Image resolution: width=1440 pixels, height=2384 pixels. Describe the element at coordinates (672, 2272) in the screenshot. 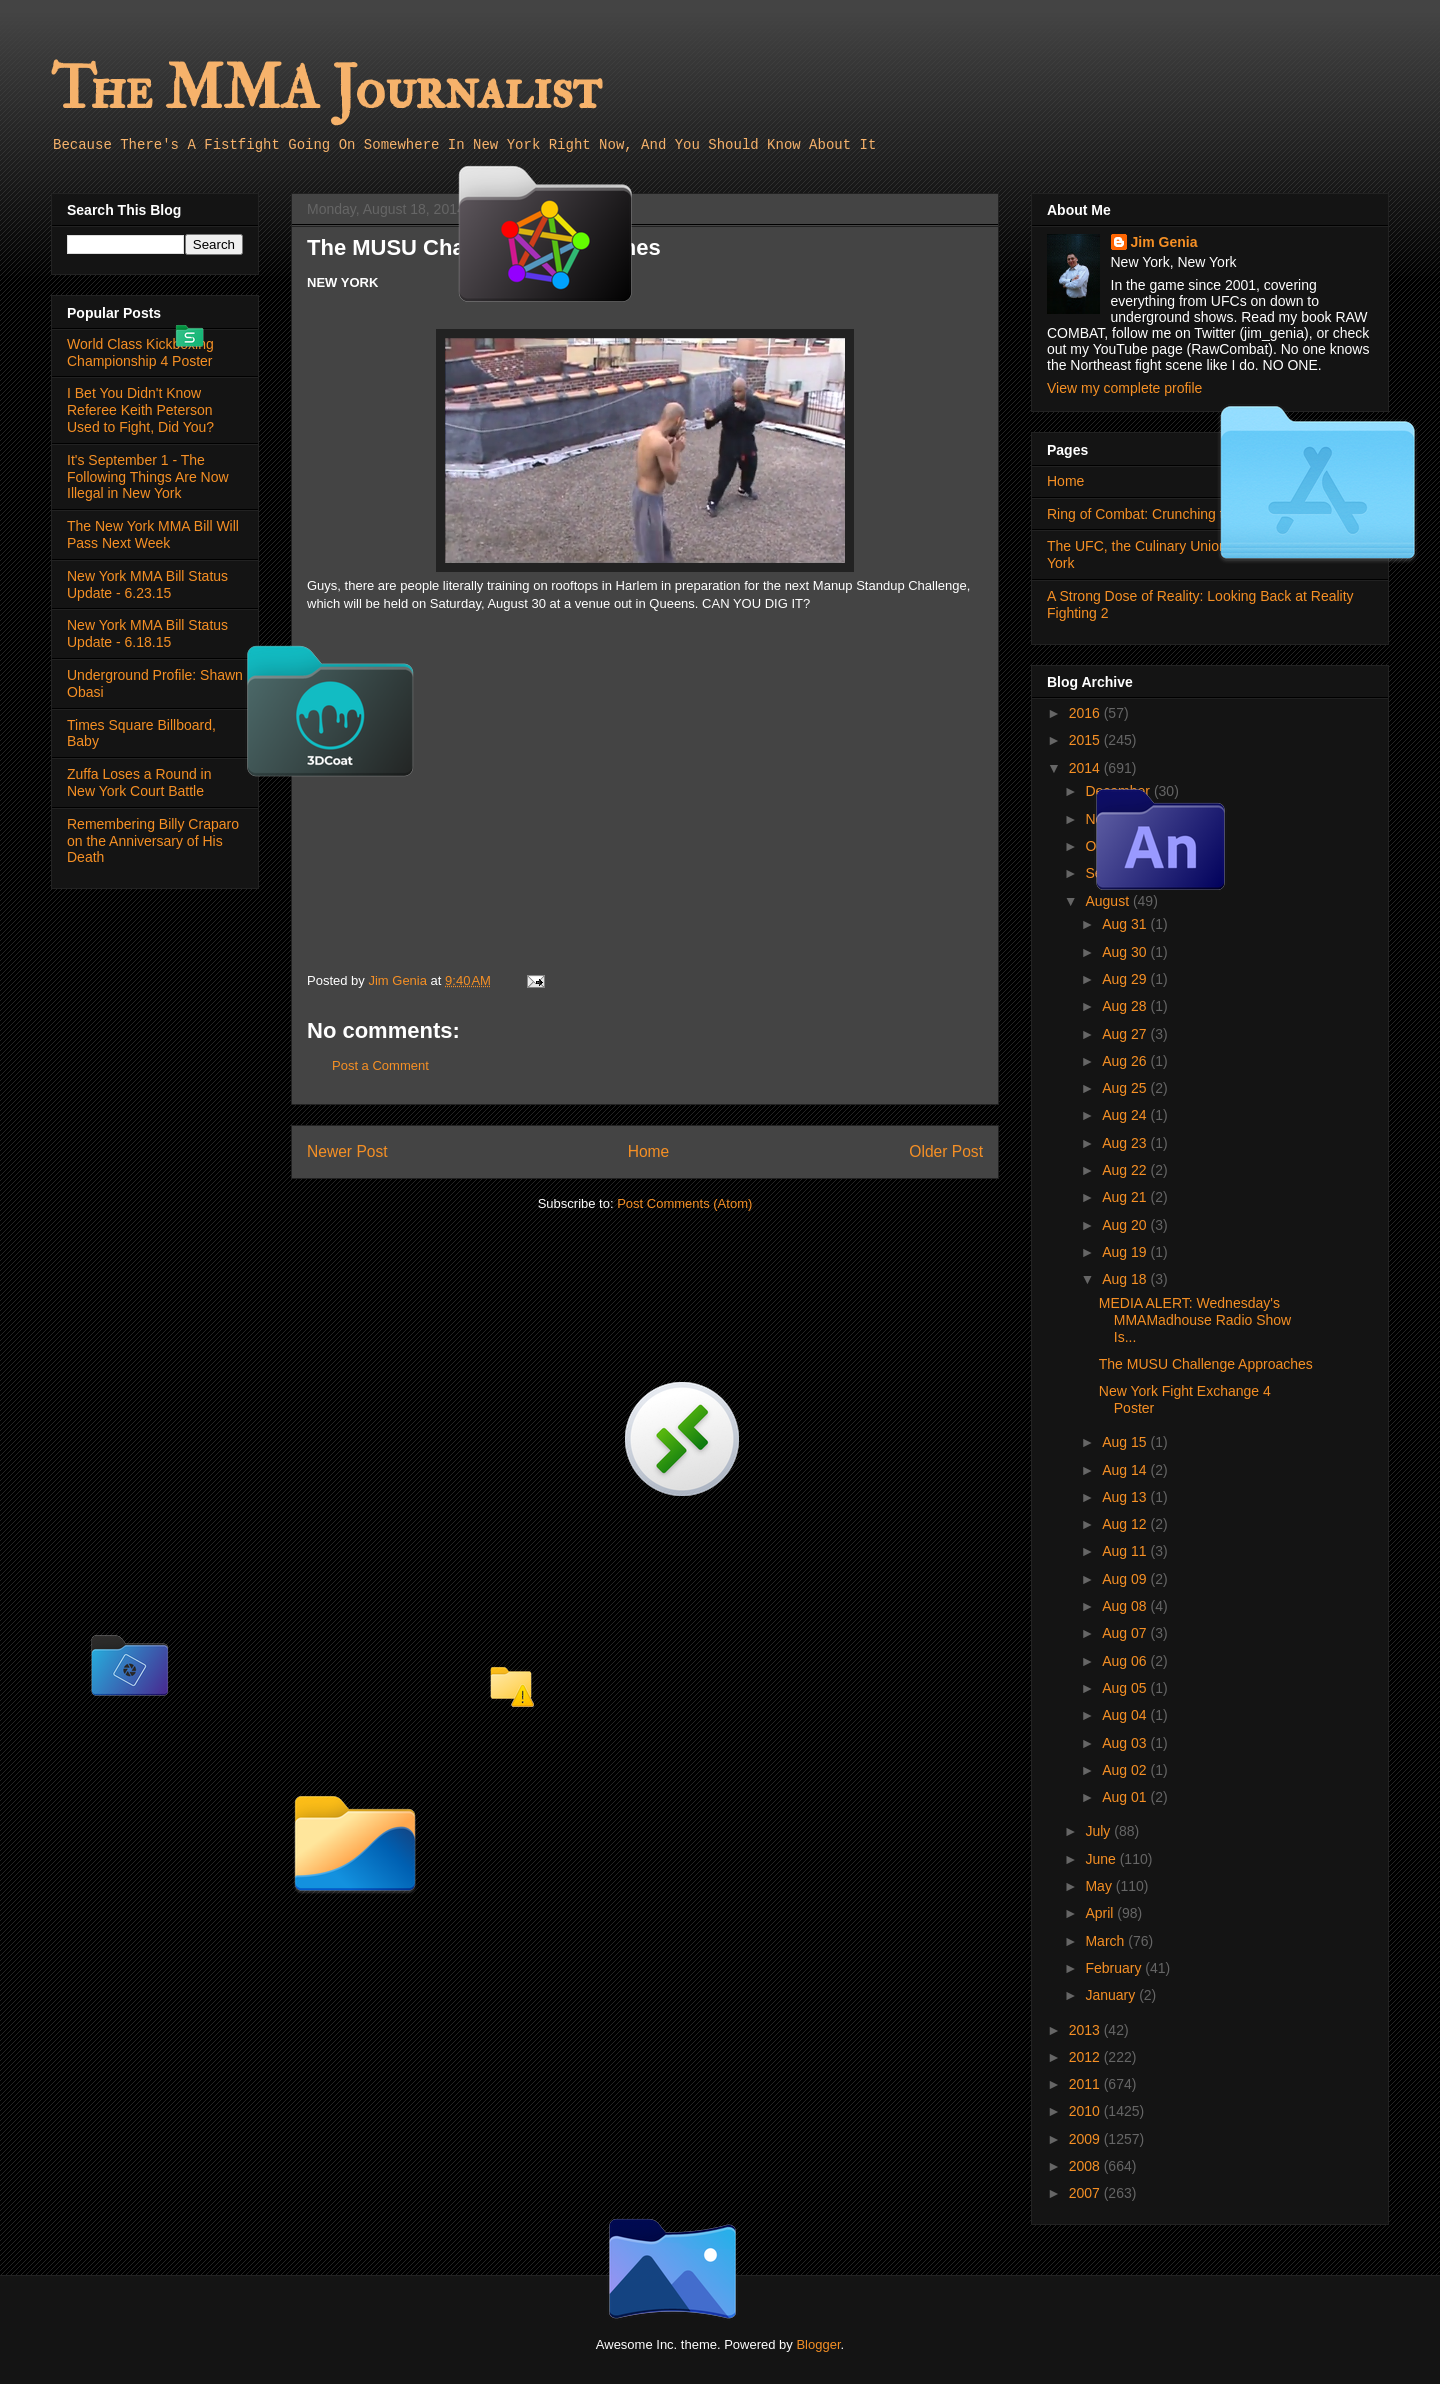

I see `open panorama photos folder` at that location.